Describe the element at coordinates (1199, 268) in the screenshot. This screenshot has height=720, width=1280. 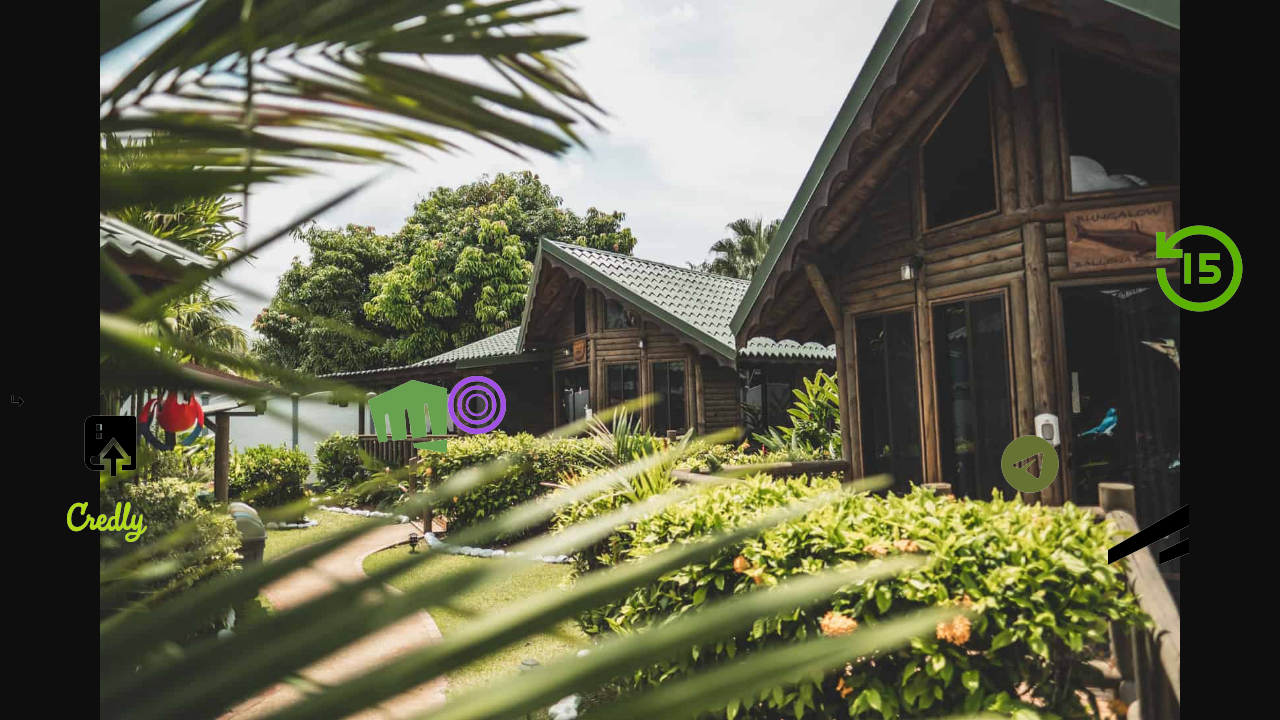
I see `rewind 15 seconds` at that location.